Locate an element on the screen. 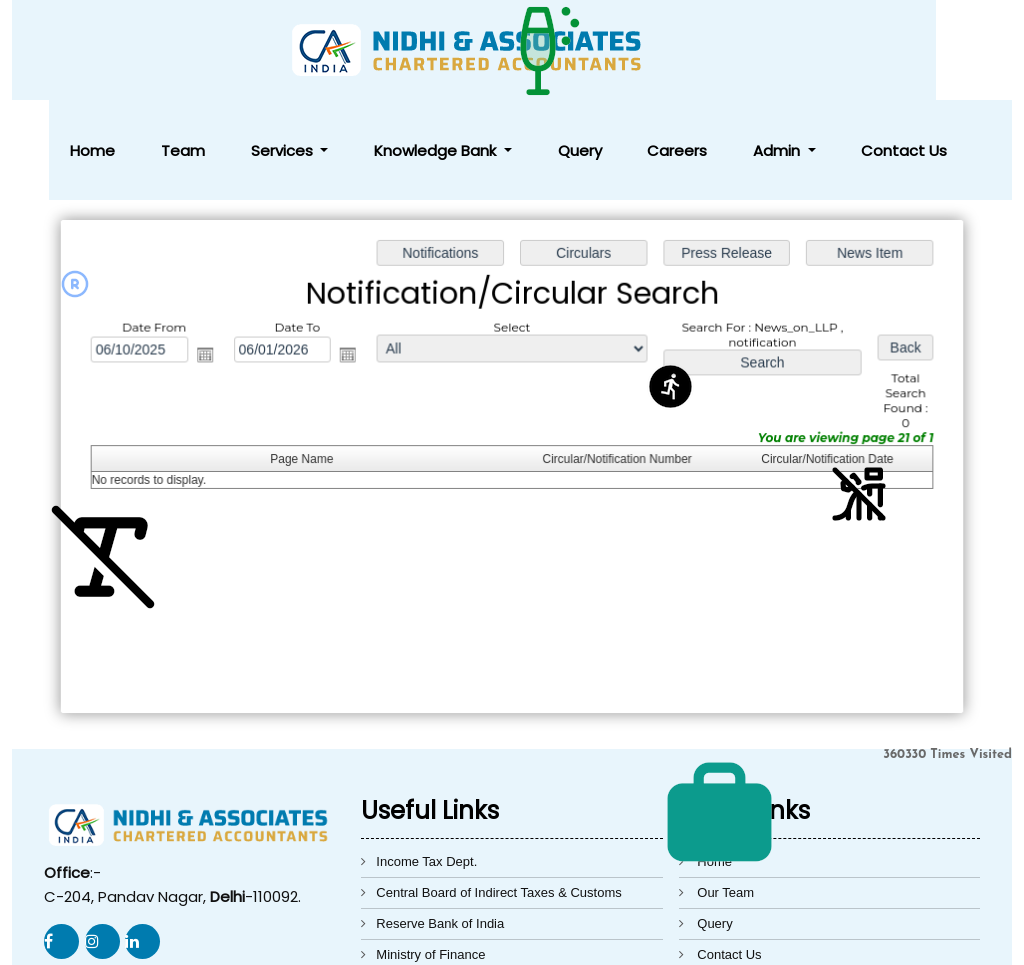  access work or business files is located at coordinates (719, 814).